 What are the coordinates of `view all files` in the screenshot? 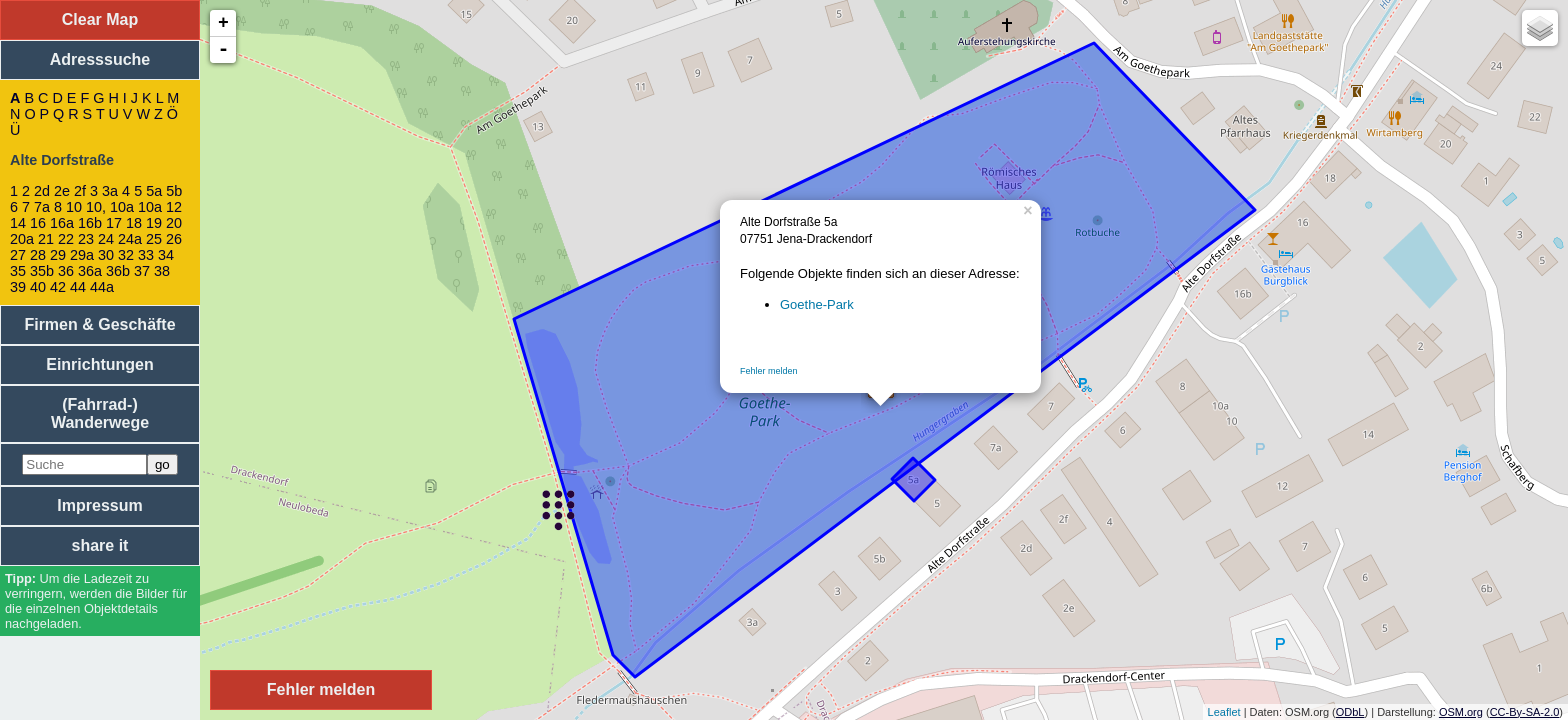 It's located at (431, 486).